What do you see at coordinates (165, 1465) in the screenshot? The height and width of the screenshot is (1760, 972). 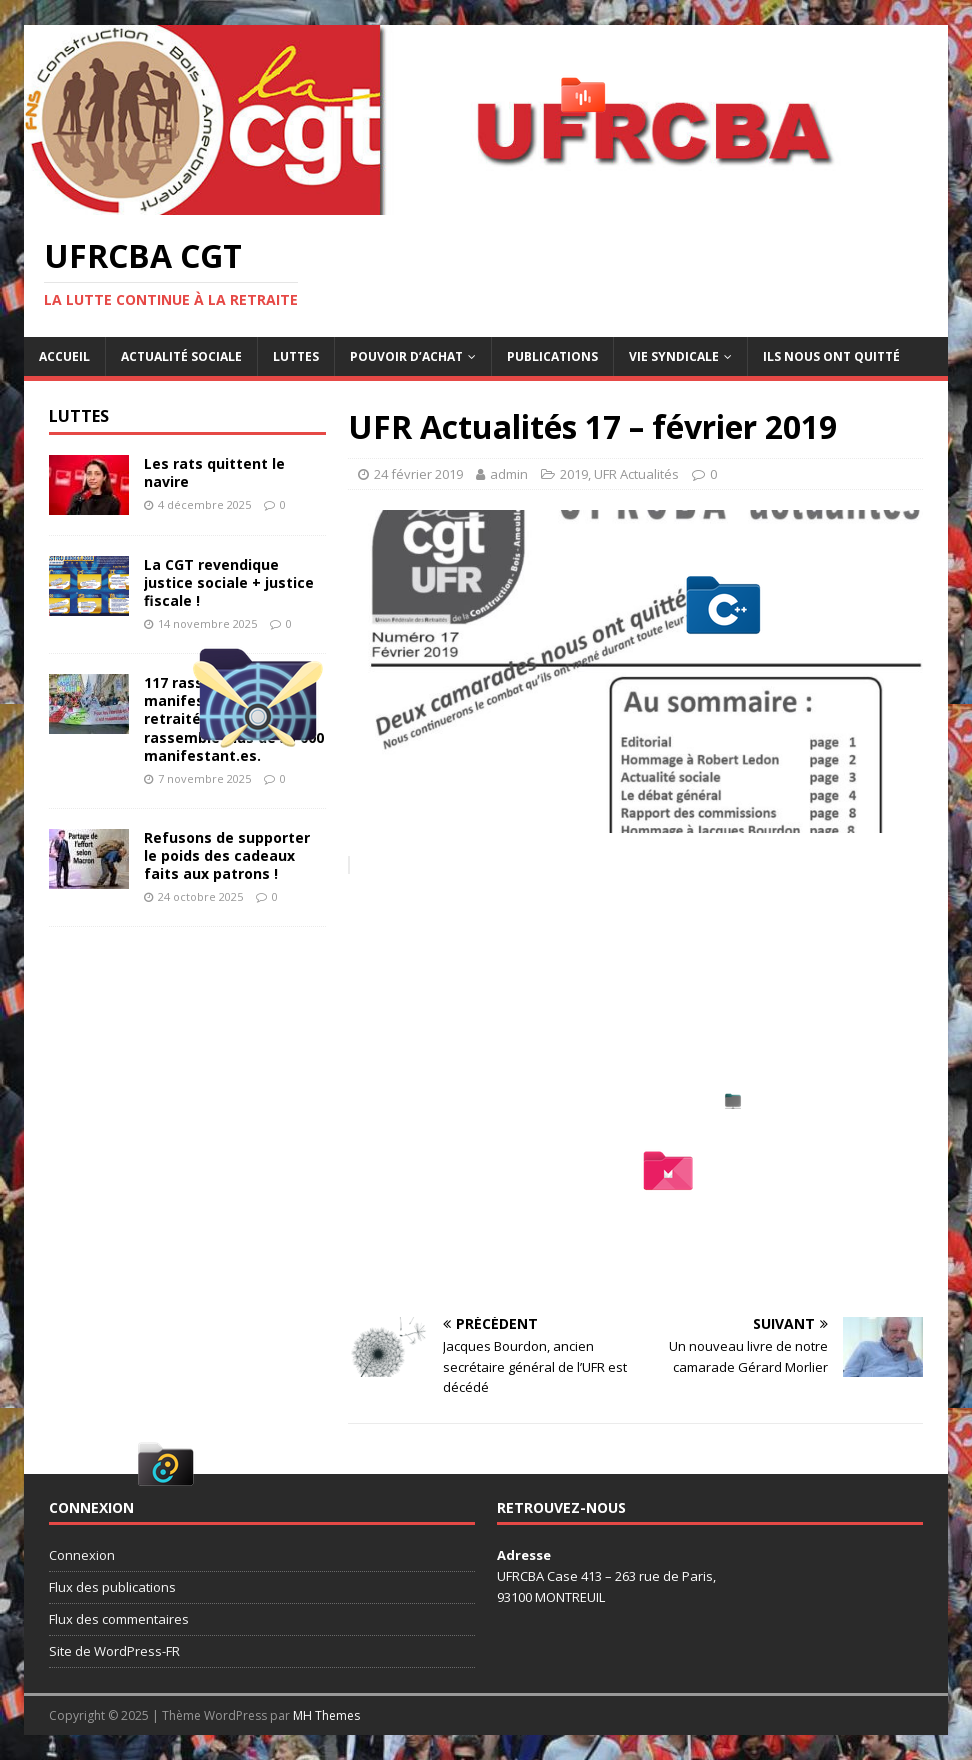 I see `open tauri project folder` at bounding box center [165, 1465].